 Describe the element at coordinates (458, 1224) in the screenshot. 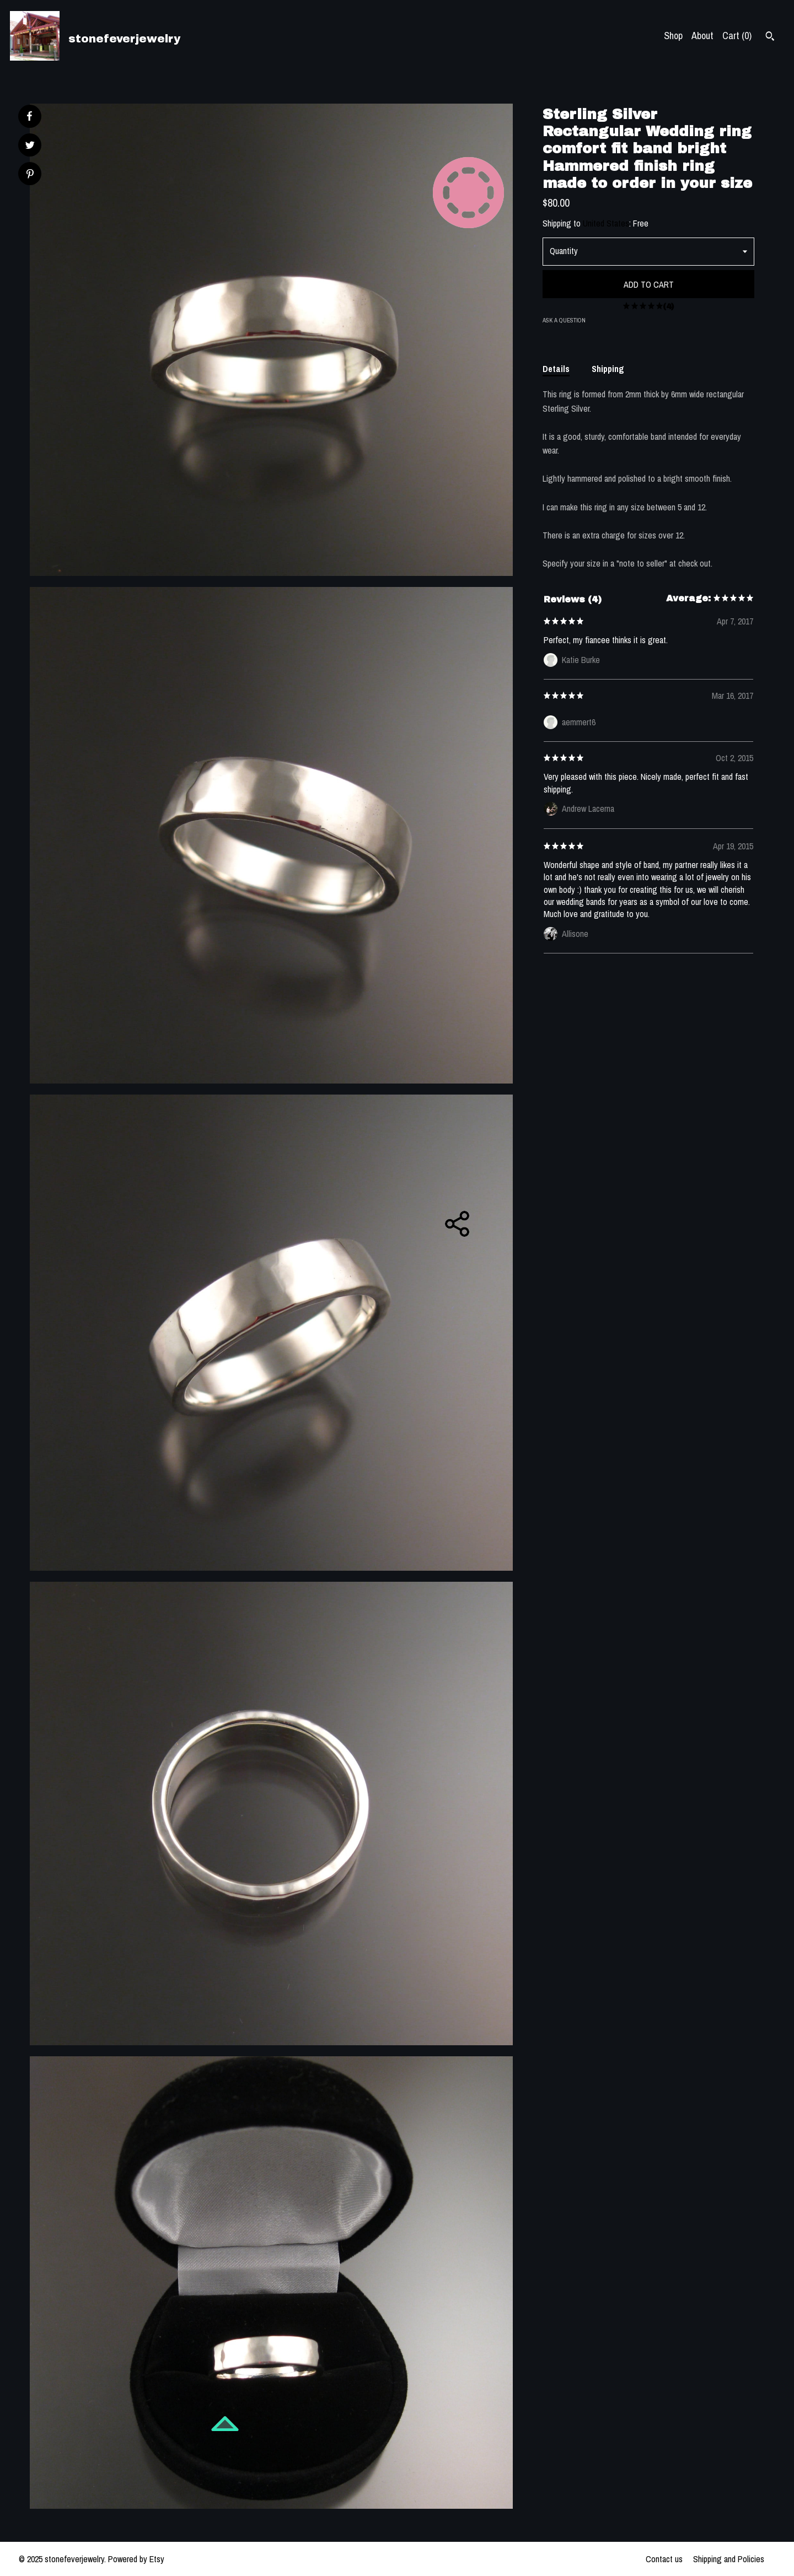

I see `share content to other apps or platforms` at that location.